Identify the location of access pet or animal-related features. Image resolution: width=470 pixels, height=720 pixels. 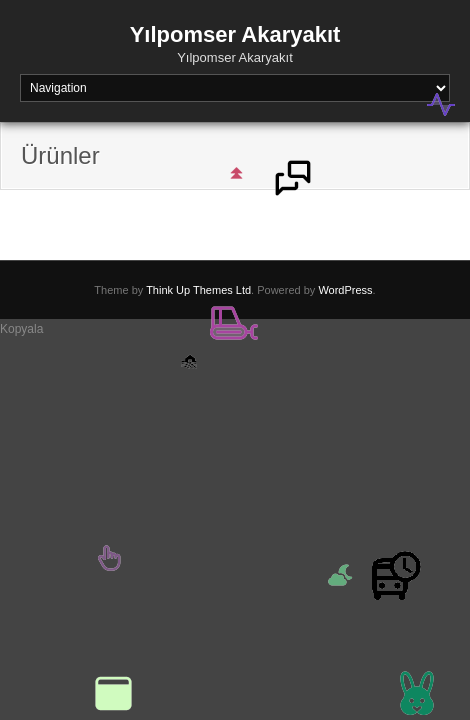
(417, 694).